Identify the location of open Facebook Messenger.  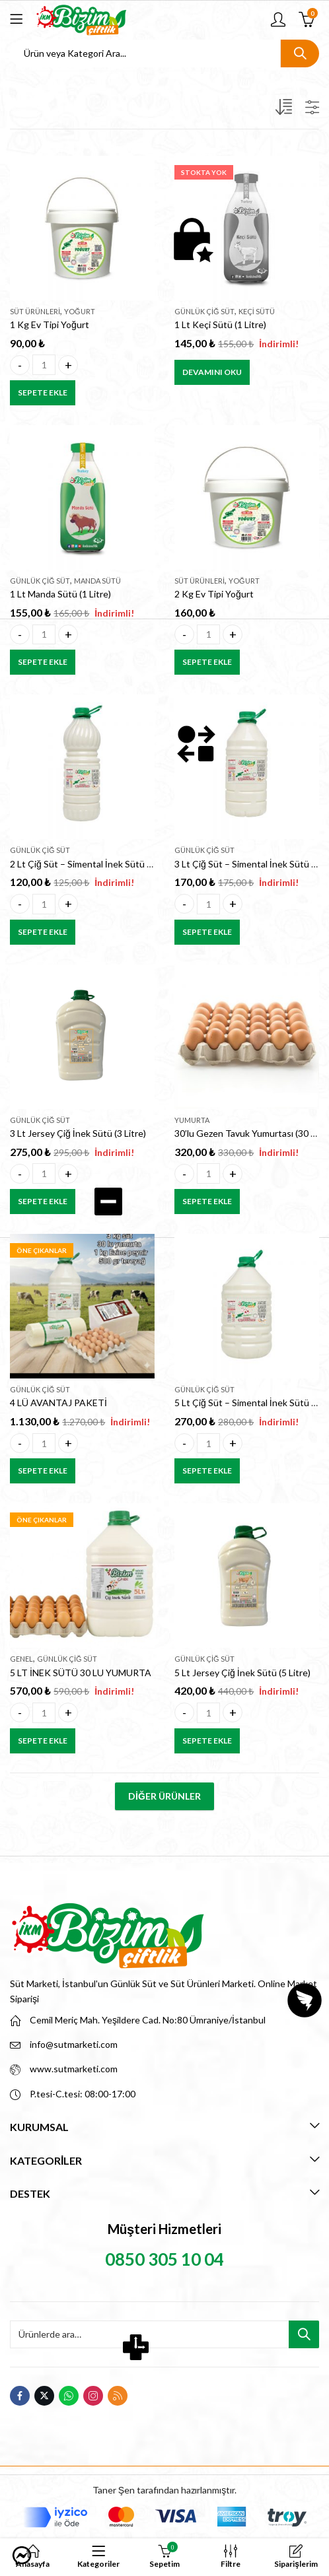
(22, 2556).